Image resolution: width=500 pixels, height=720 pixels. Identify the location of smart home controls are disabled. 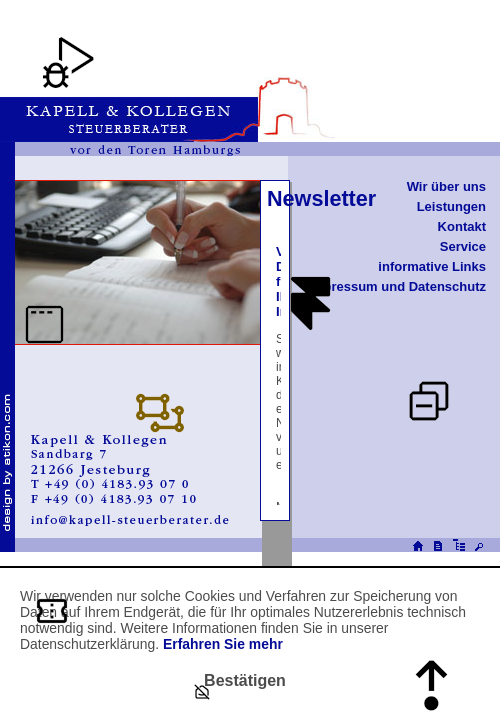
(202, 692).